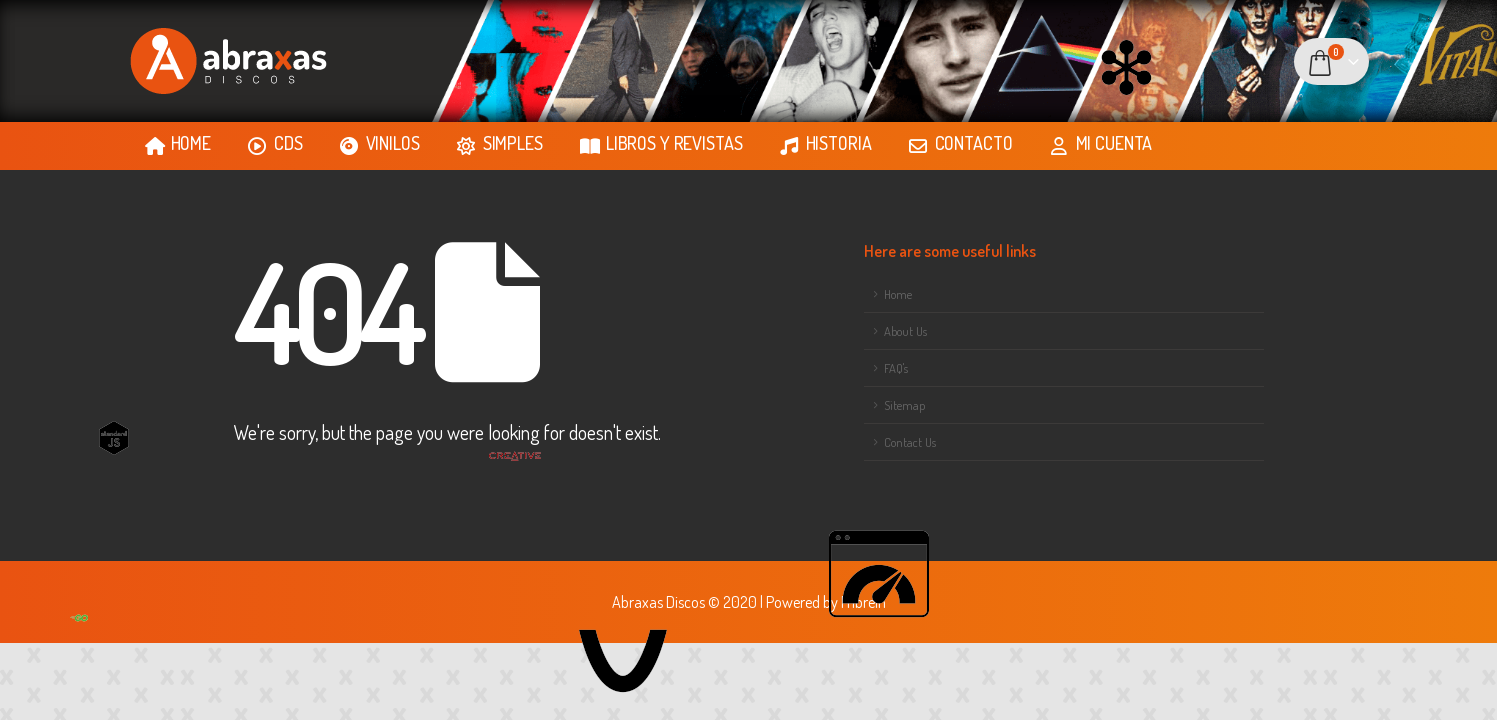  I want to click on go programming language logo, so click(79, 618).